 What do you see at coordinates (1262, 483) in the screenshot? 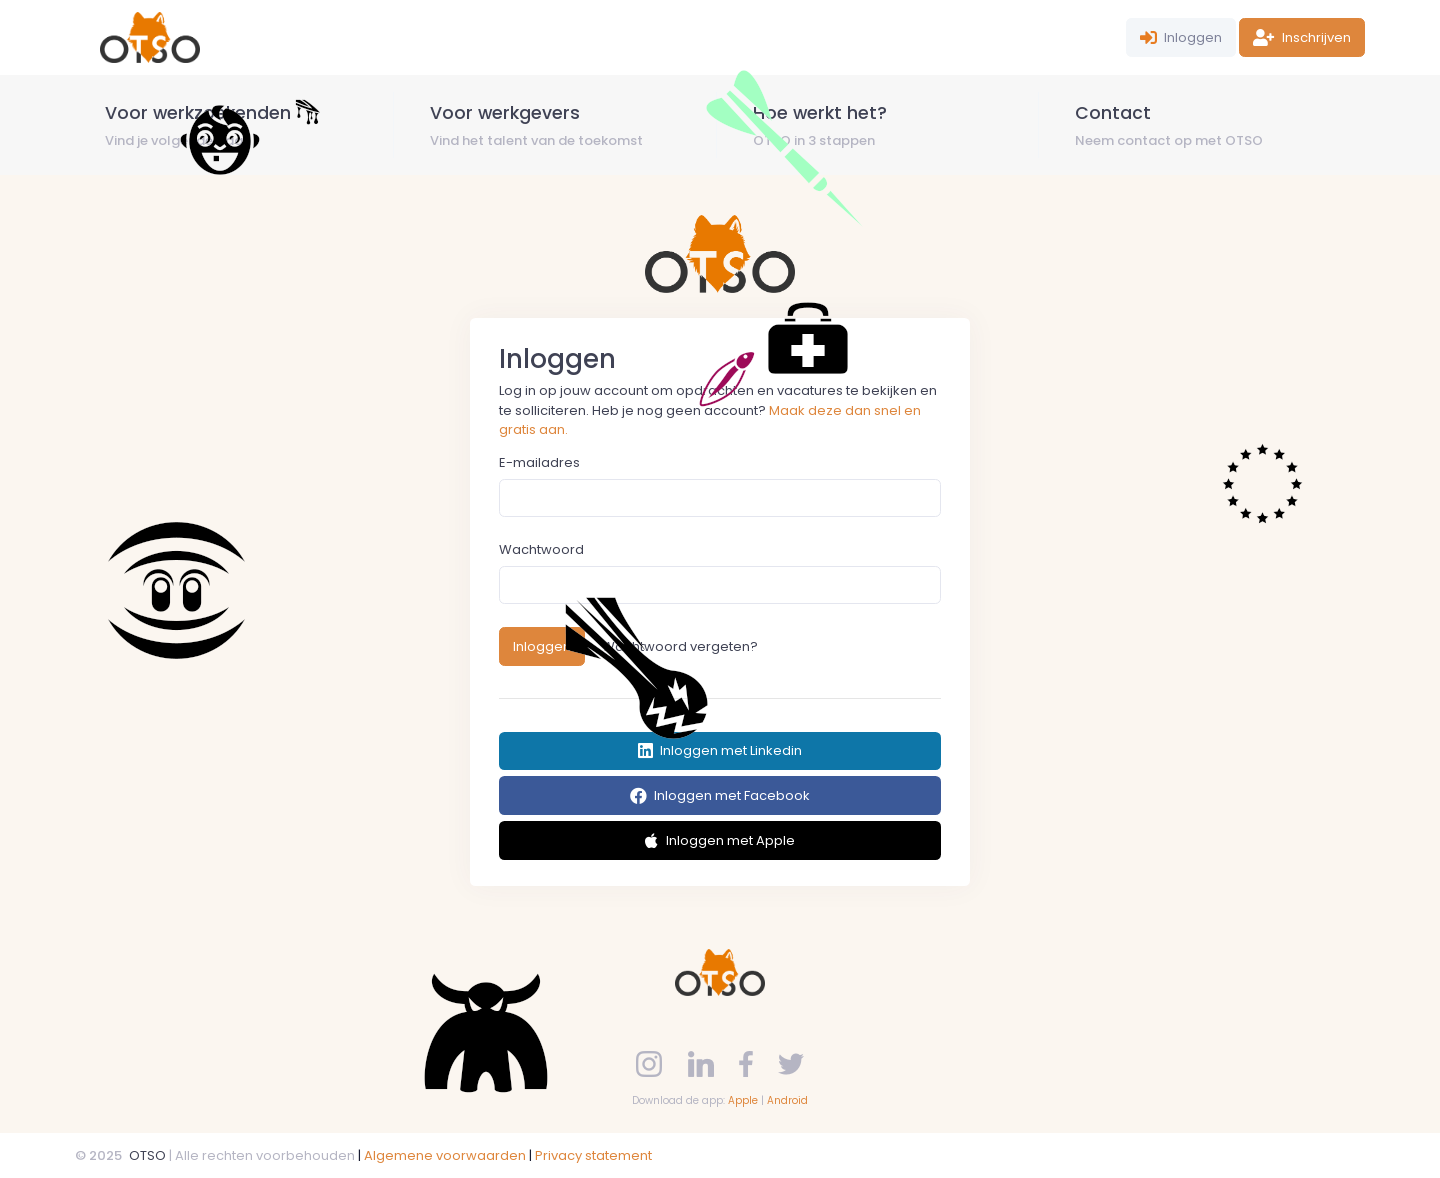
I see `select european union as region or country` at bounding box center [1262, 483].